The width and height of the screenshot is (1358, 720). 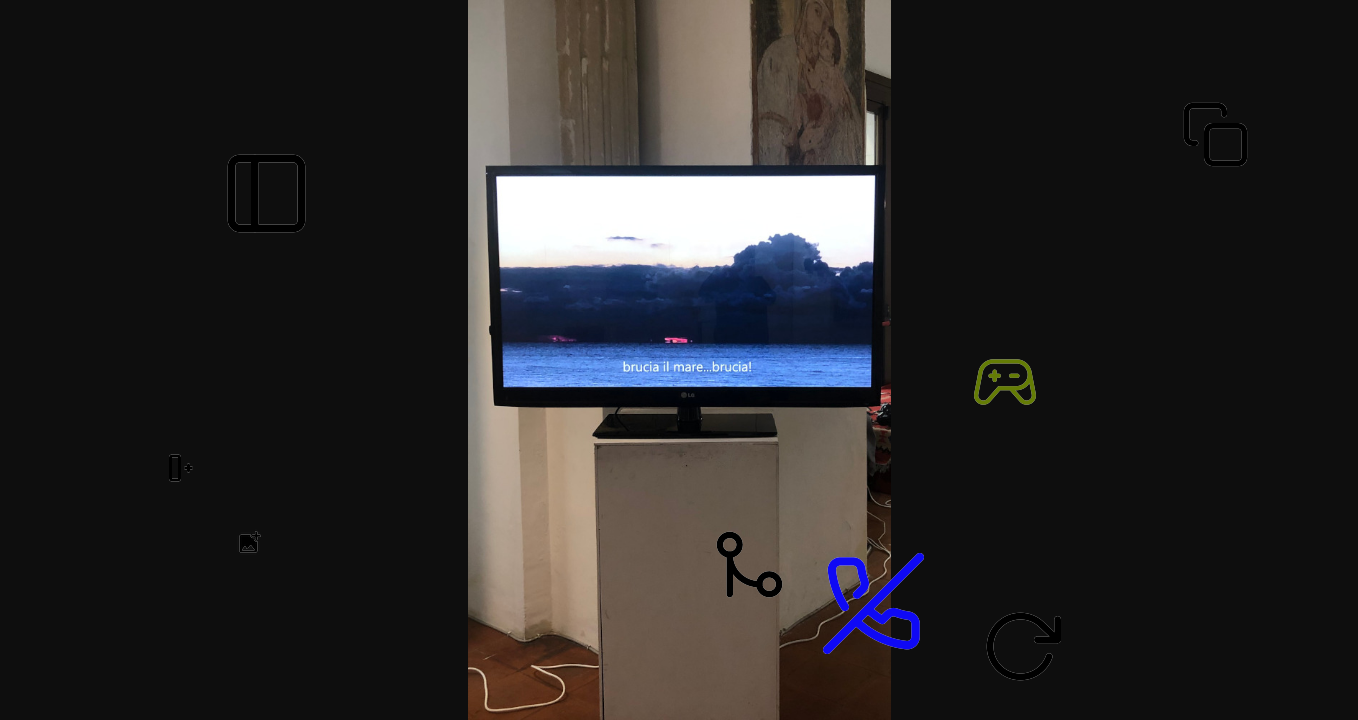 What do you see at coordinates (181, 468) in the screenshot?
I see `insert a new column to the right` at bounding box center [181, 468].